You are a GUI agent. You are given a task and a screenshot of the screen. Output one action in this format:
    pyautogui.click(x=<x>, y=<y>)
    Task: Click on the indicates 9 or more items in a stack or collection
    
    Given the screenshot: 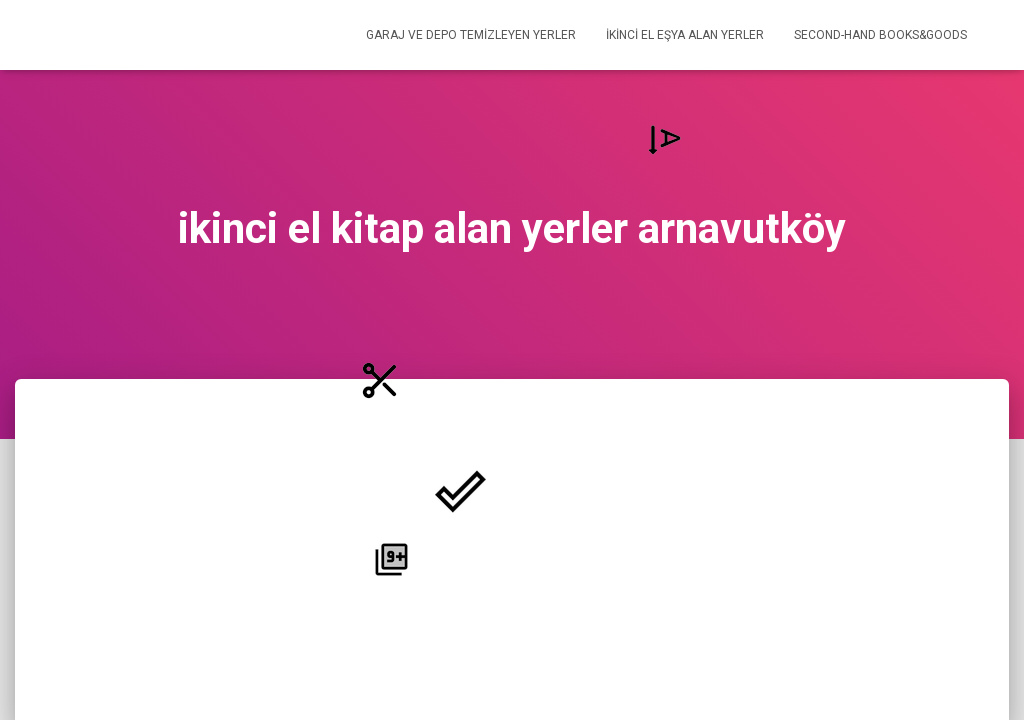 What is the action you would take?
    pyautogui.click(x=391, y=559)
    